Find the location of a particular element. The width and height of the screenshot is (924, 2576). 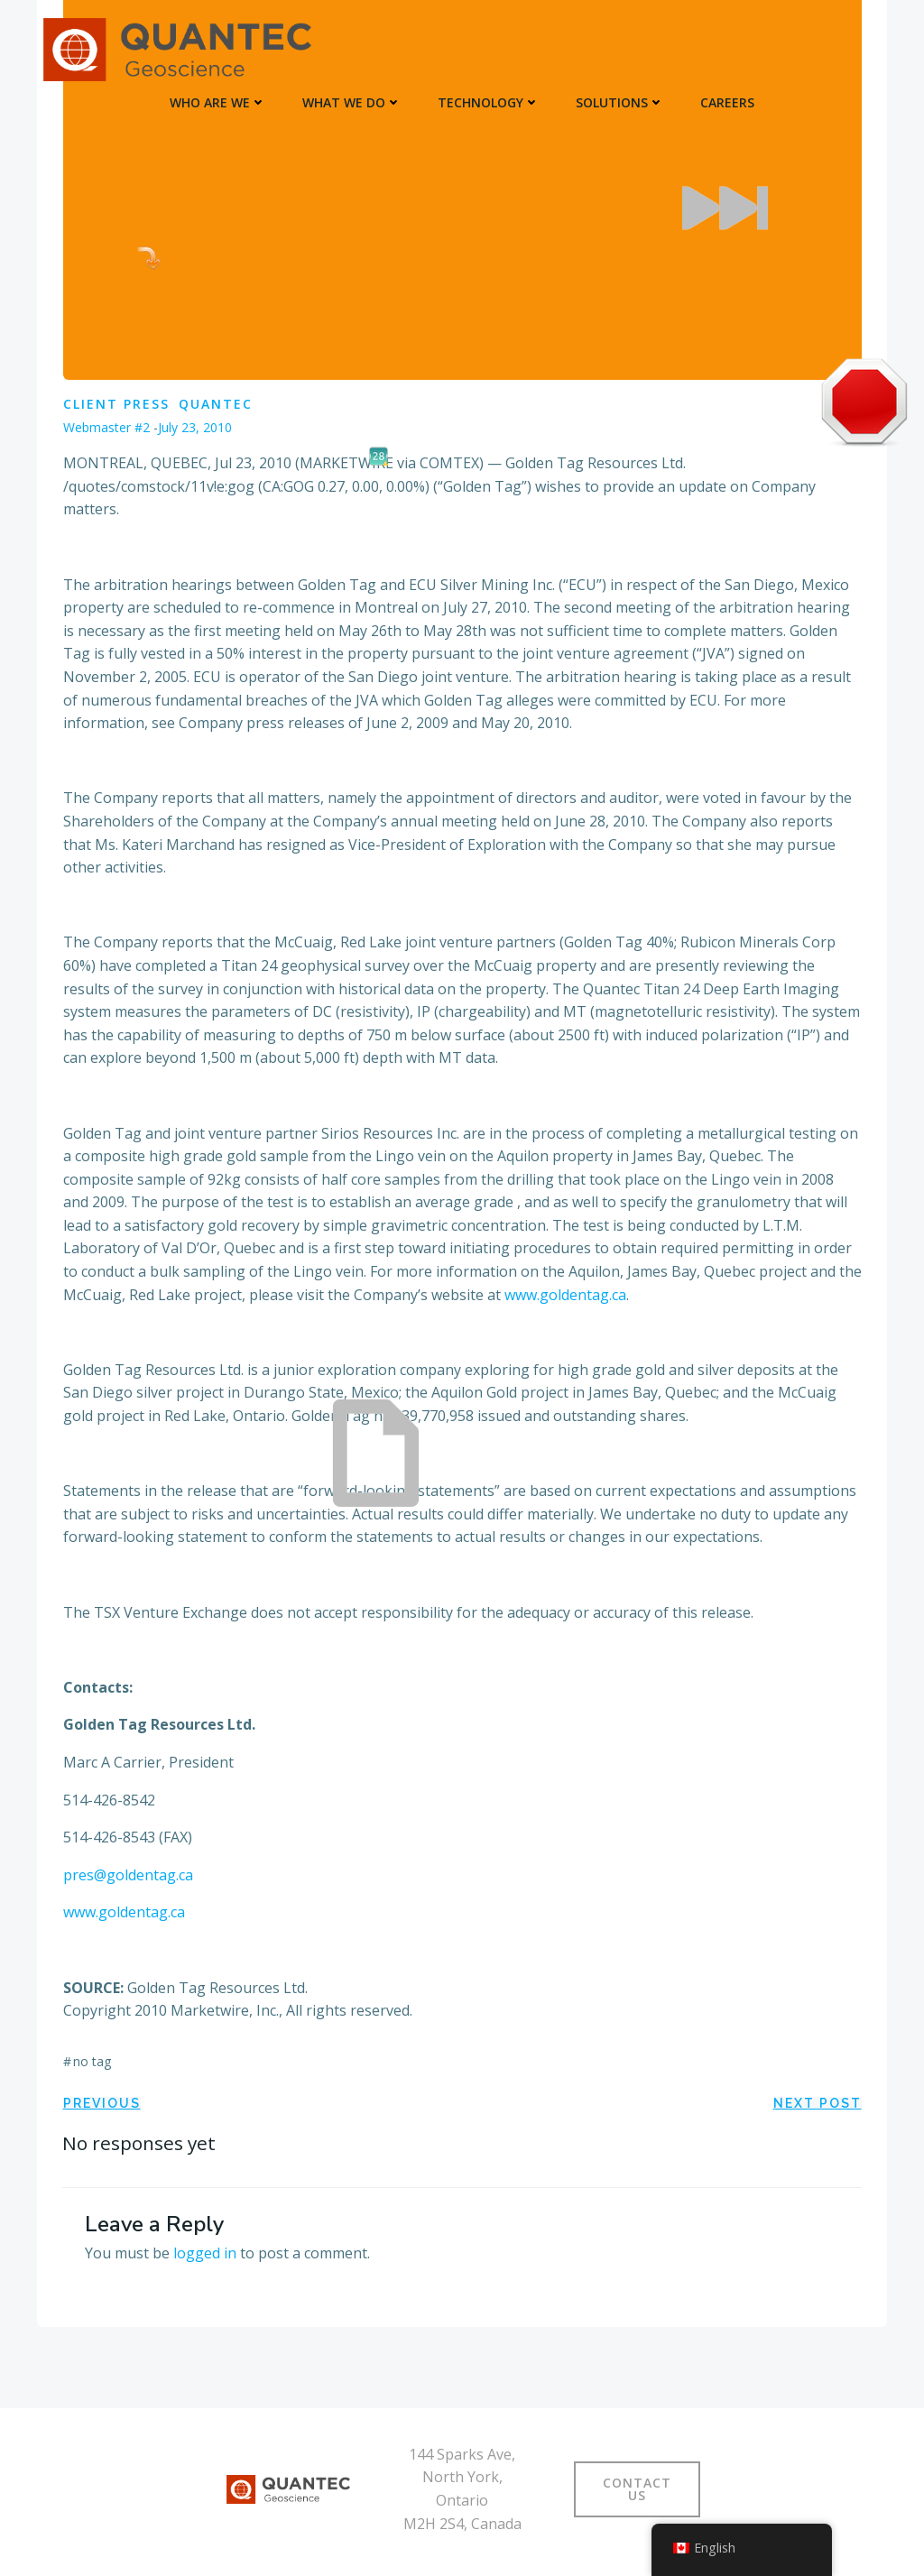

skip to the next track is located at coordinates (725, 208).